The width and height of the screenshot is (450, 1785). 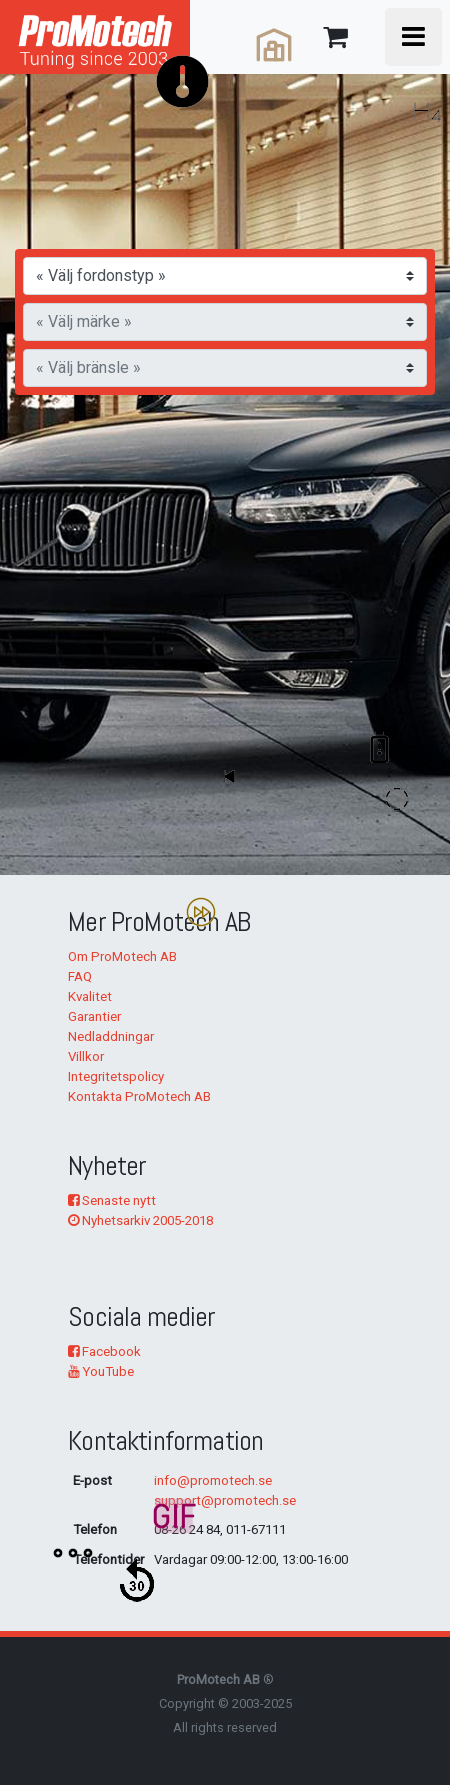 What do you see at coordinates (397, 799) in the screenshot?
I see `indicates loading or processing in progress` at bounding box center [397, 799].